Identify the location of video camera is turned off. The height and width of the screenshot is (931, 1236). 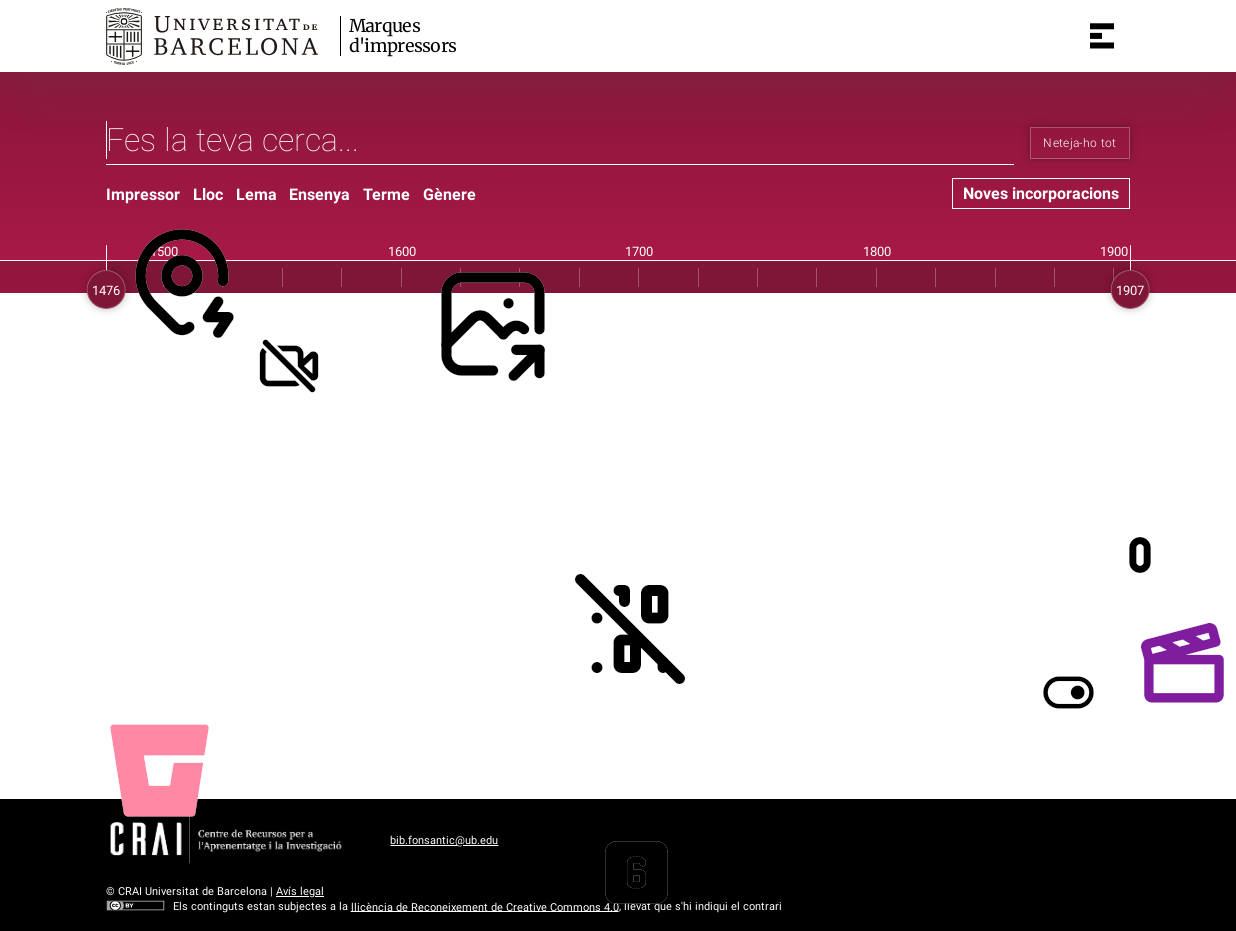
(289, 366).